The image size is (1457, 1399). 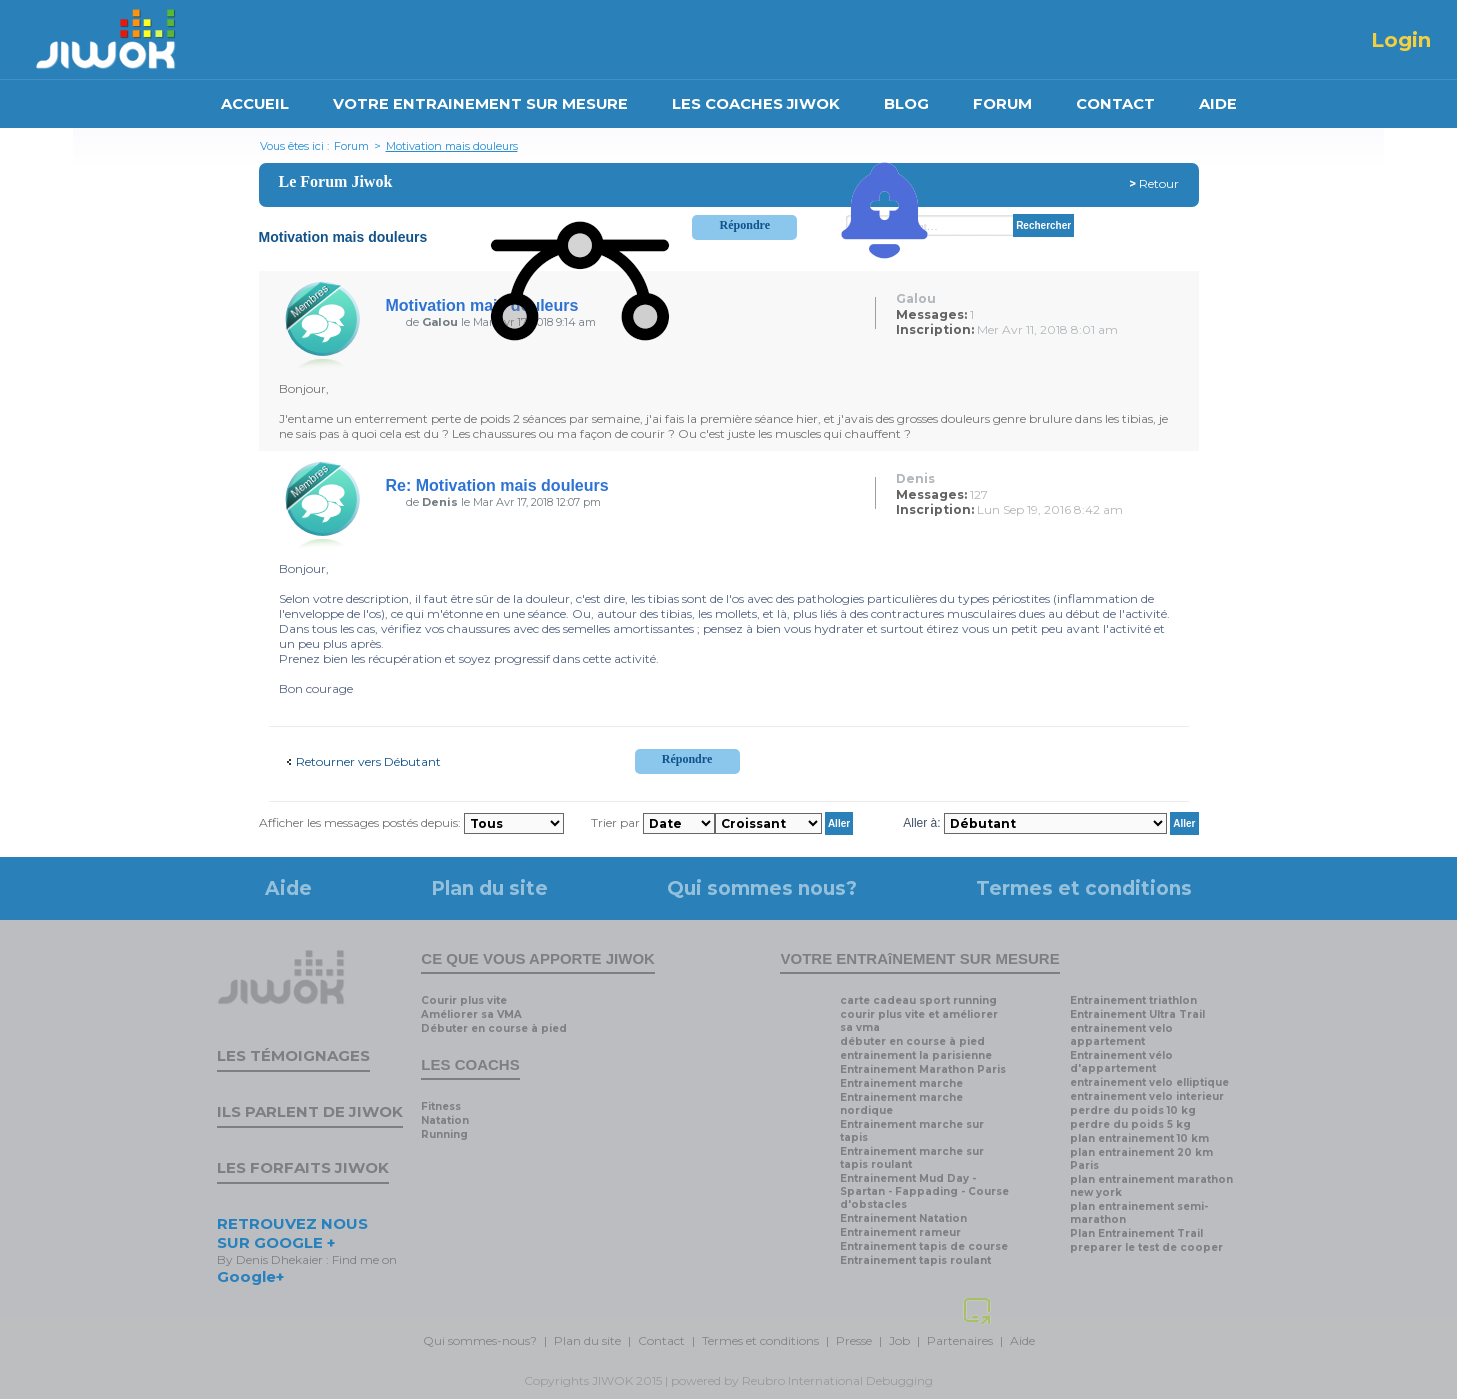 I want to click on share content from tablet to another device, so click(x=977, y=1310).